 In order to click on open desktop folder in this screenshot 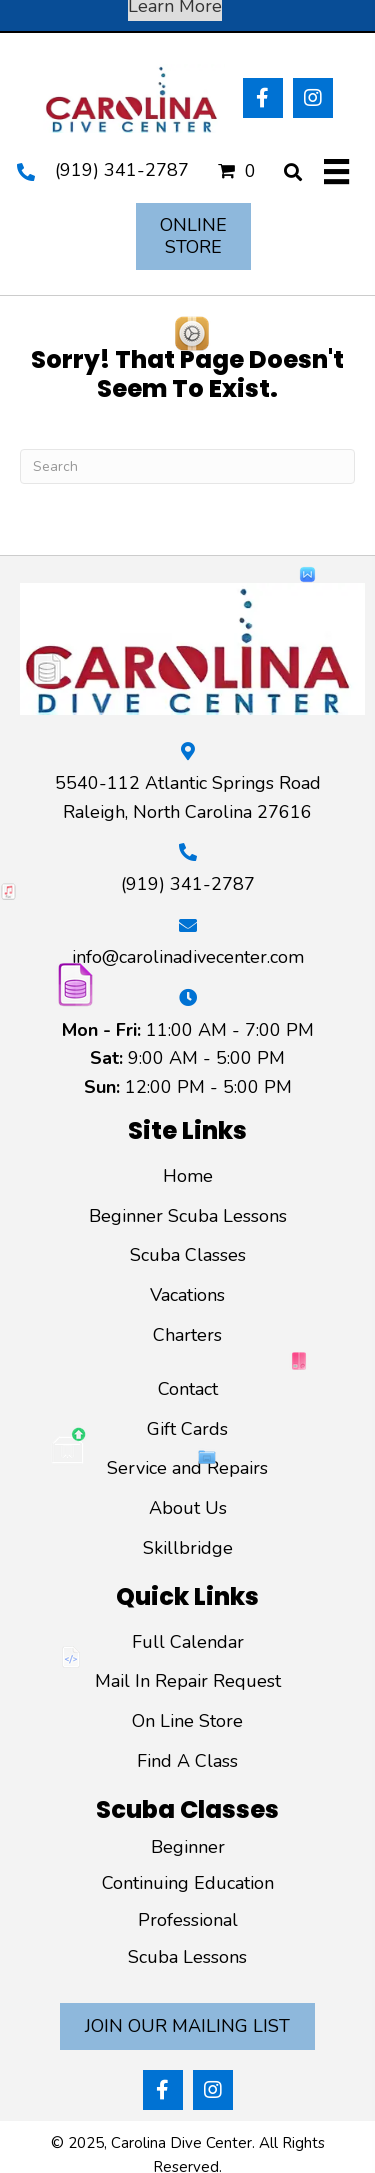, I will do `click(207, 1457)`.